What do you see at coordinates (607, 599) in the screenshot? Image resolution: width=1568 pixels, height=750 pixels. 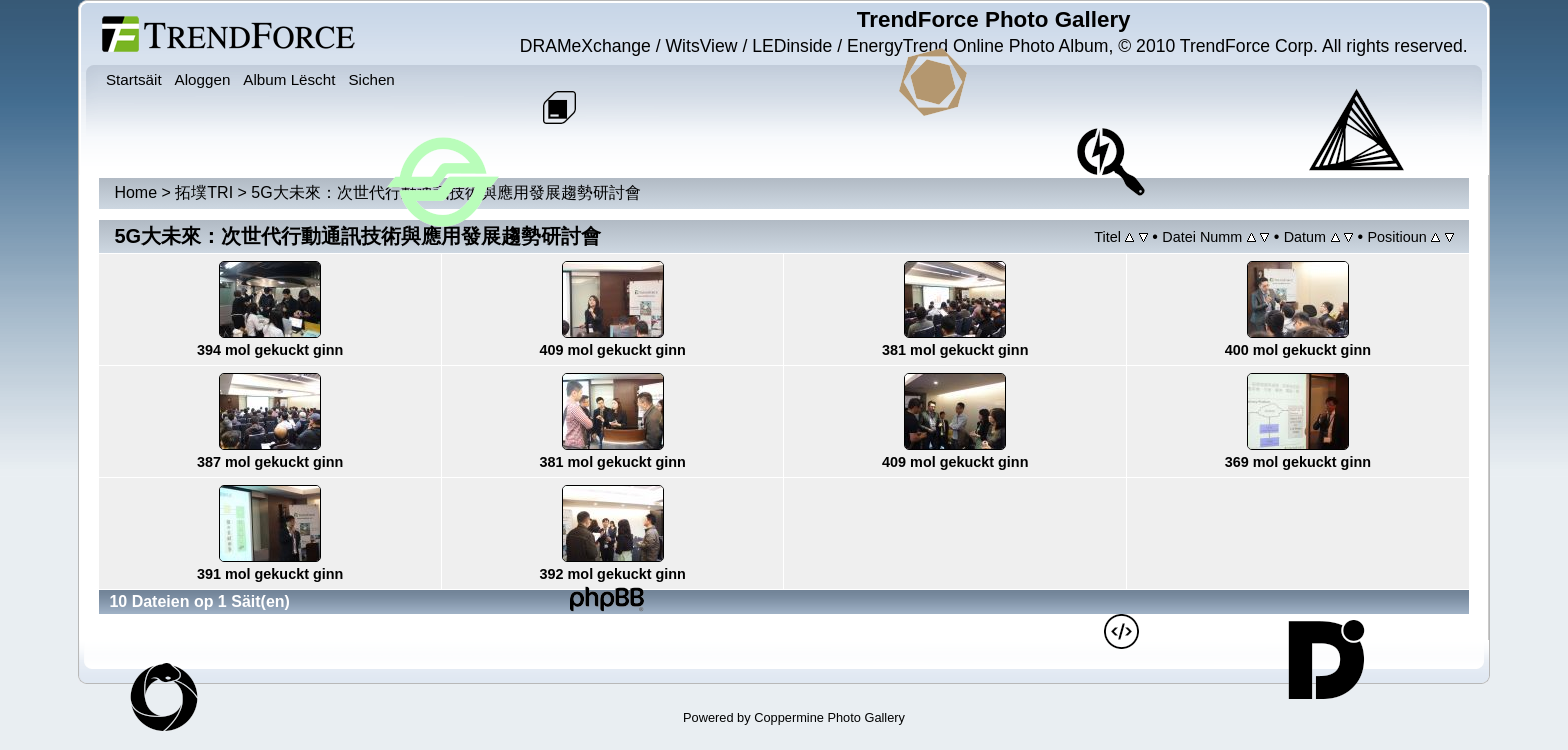 I see `visit phpBB forum software website` at bounding box center [607, 599].